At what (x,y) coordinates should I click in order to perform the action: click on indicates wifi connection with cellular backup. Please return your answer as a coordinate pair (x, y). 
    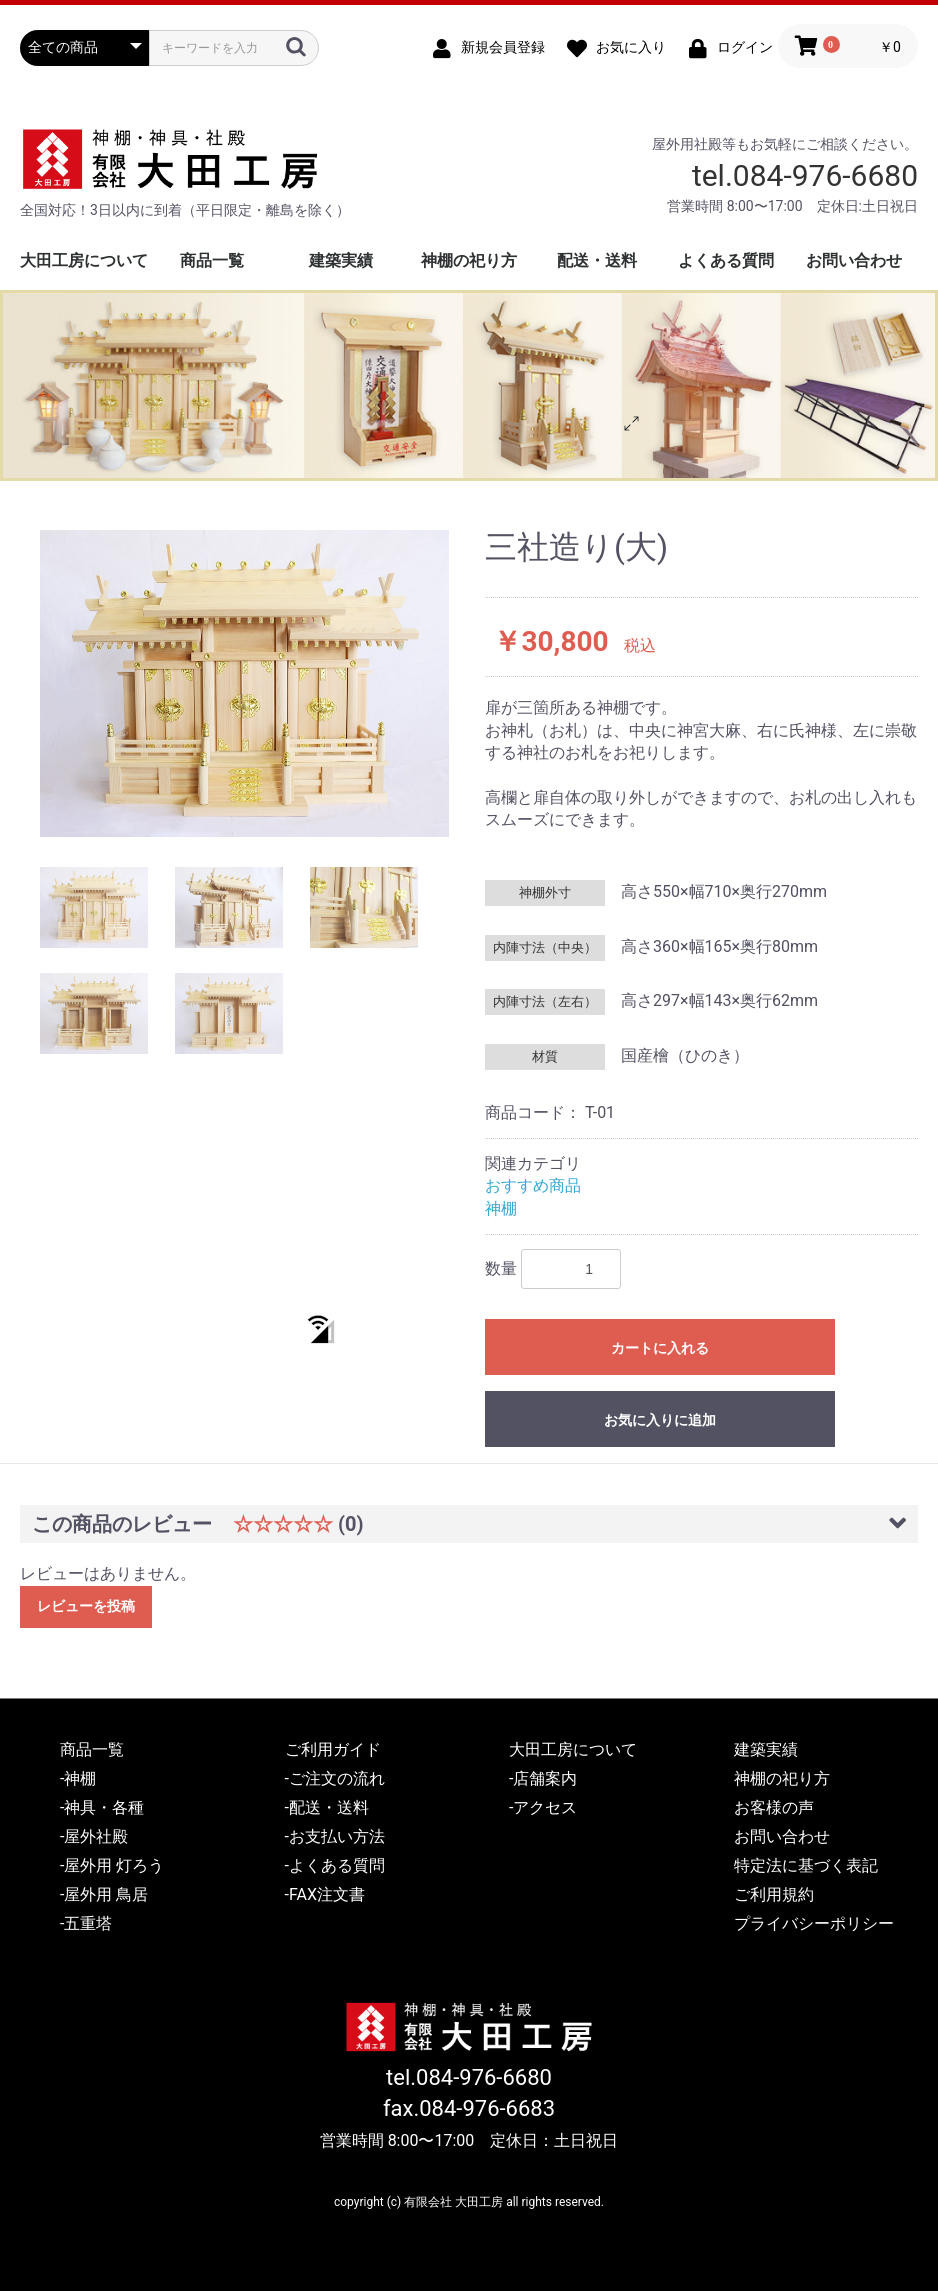
    Looking at the image, I should click on (319, 1328).